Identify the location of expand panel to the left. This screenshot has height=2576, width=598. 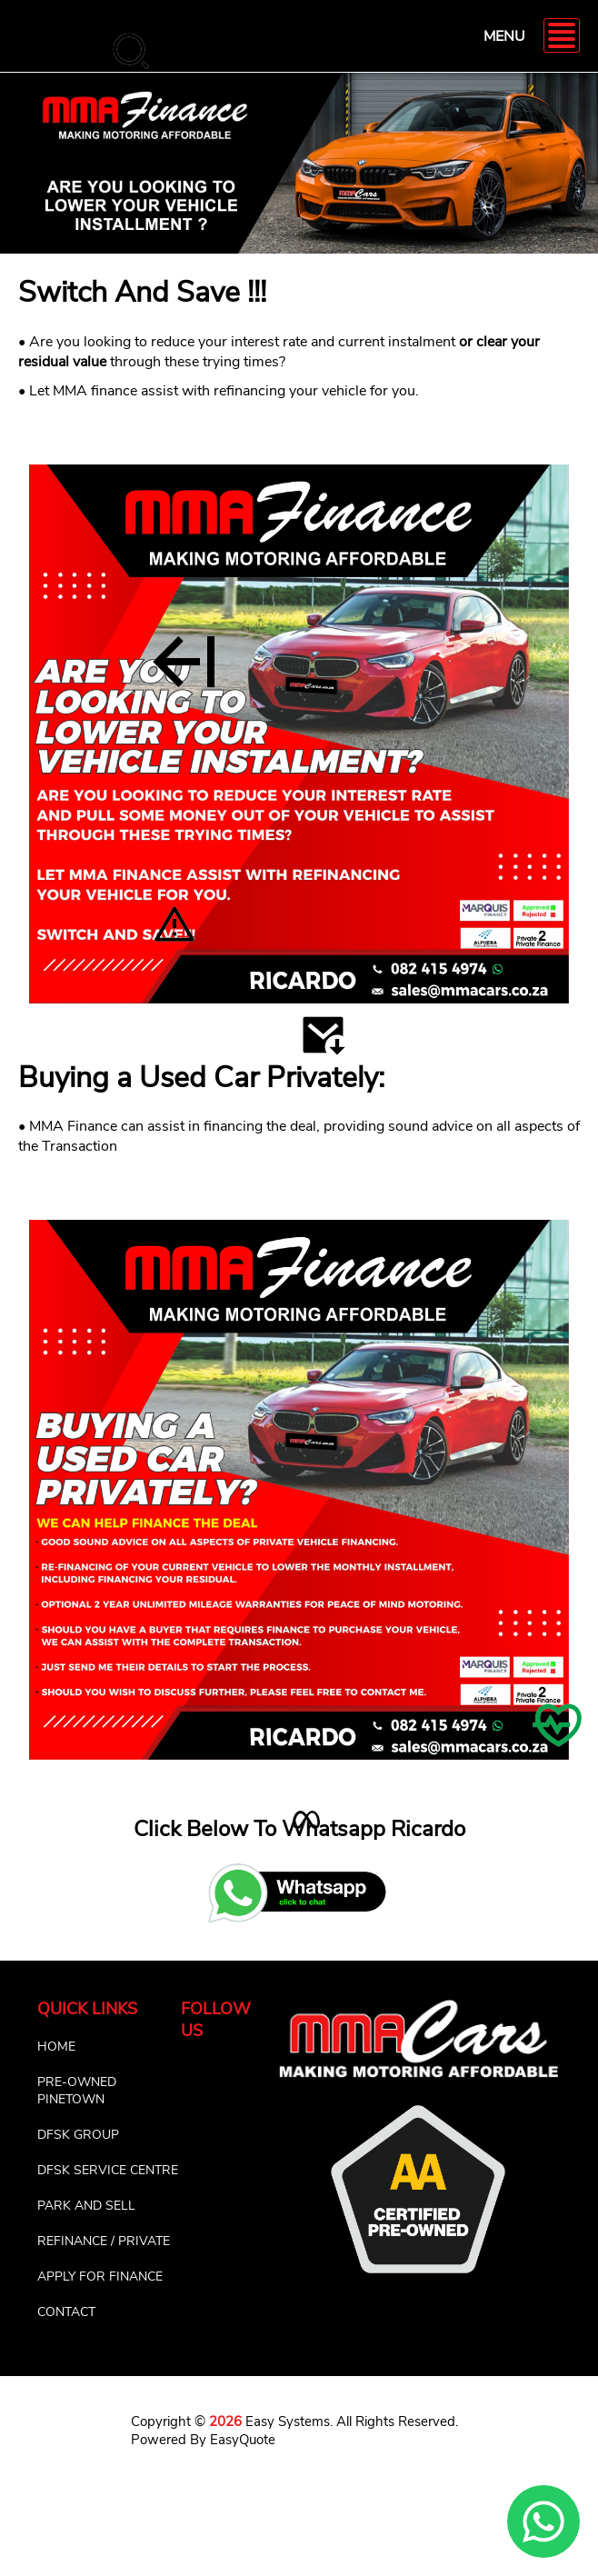
(185, 662).